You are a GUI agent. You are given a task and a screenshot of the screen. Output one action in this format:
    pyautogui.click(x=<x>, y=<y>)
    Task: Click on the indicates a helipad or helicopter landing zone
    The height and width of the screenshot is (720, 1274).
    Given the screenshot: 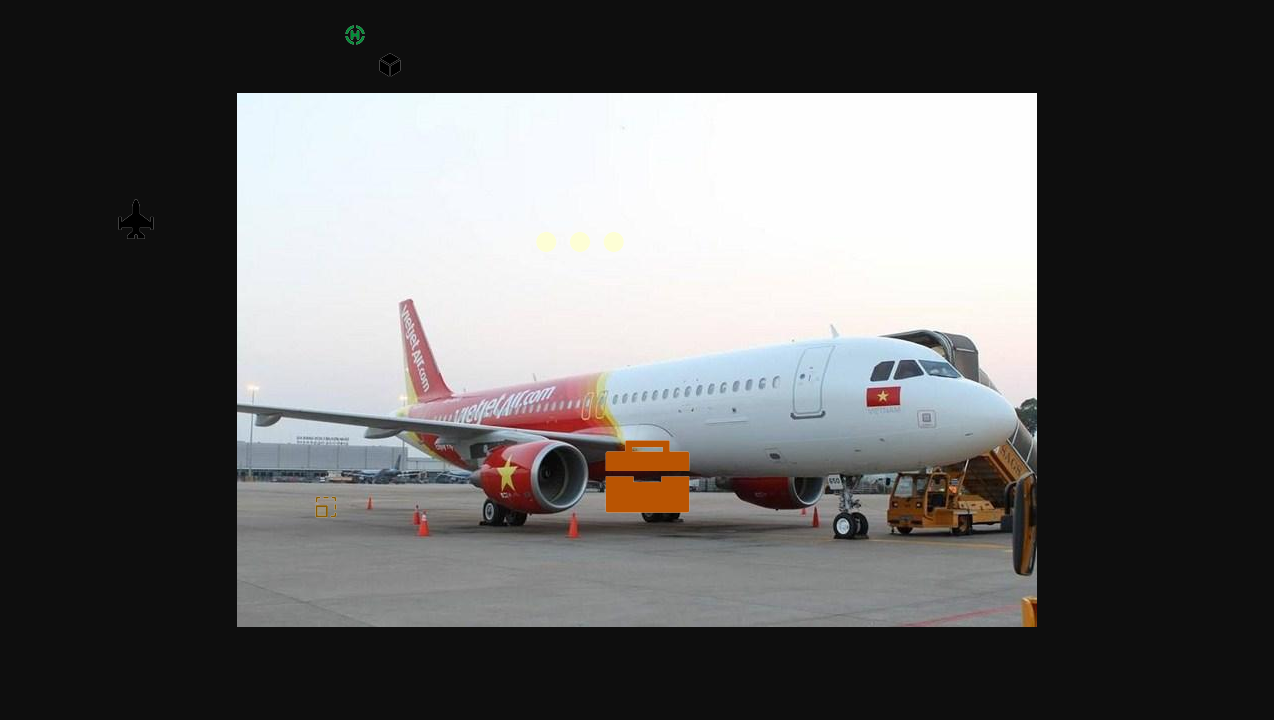 What is the action you would take?
    pyautogui.click(x=355, y=35)
    